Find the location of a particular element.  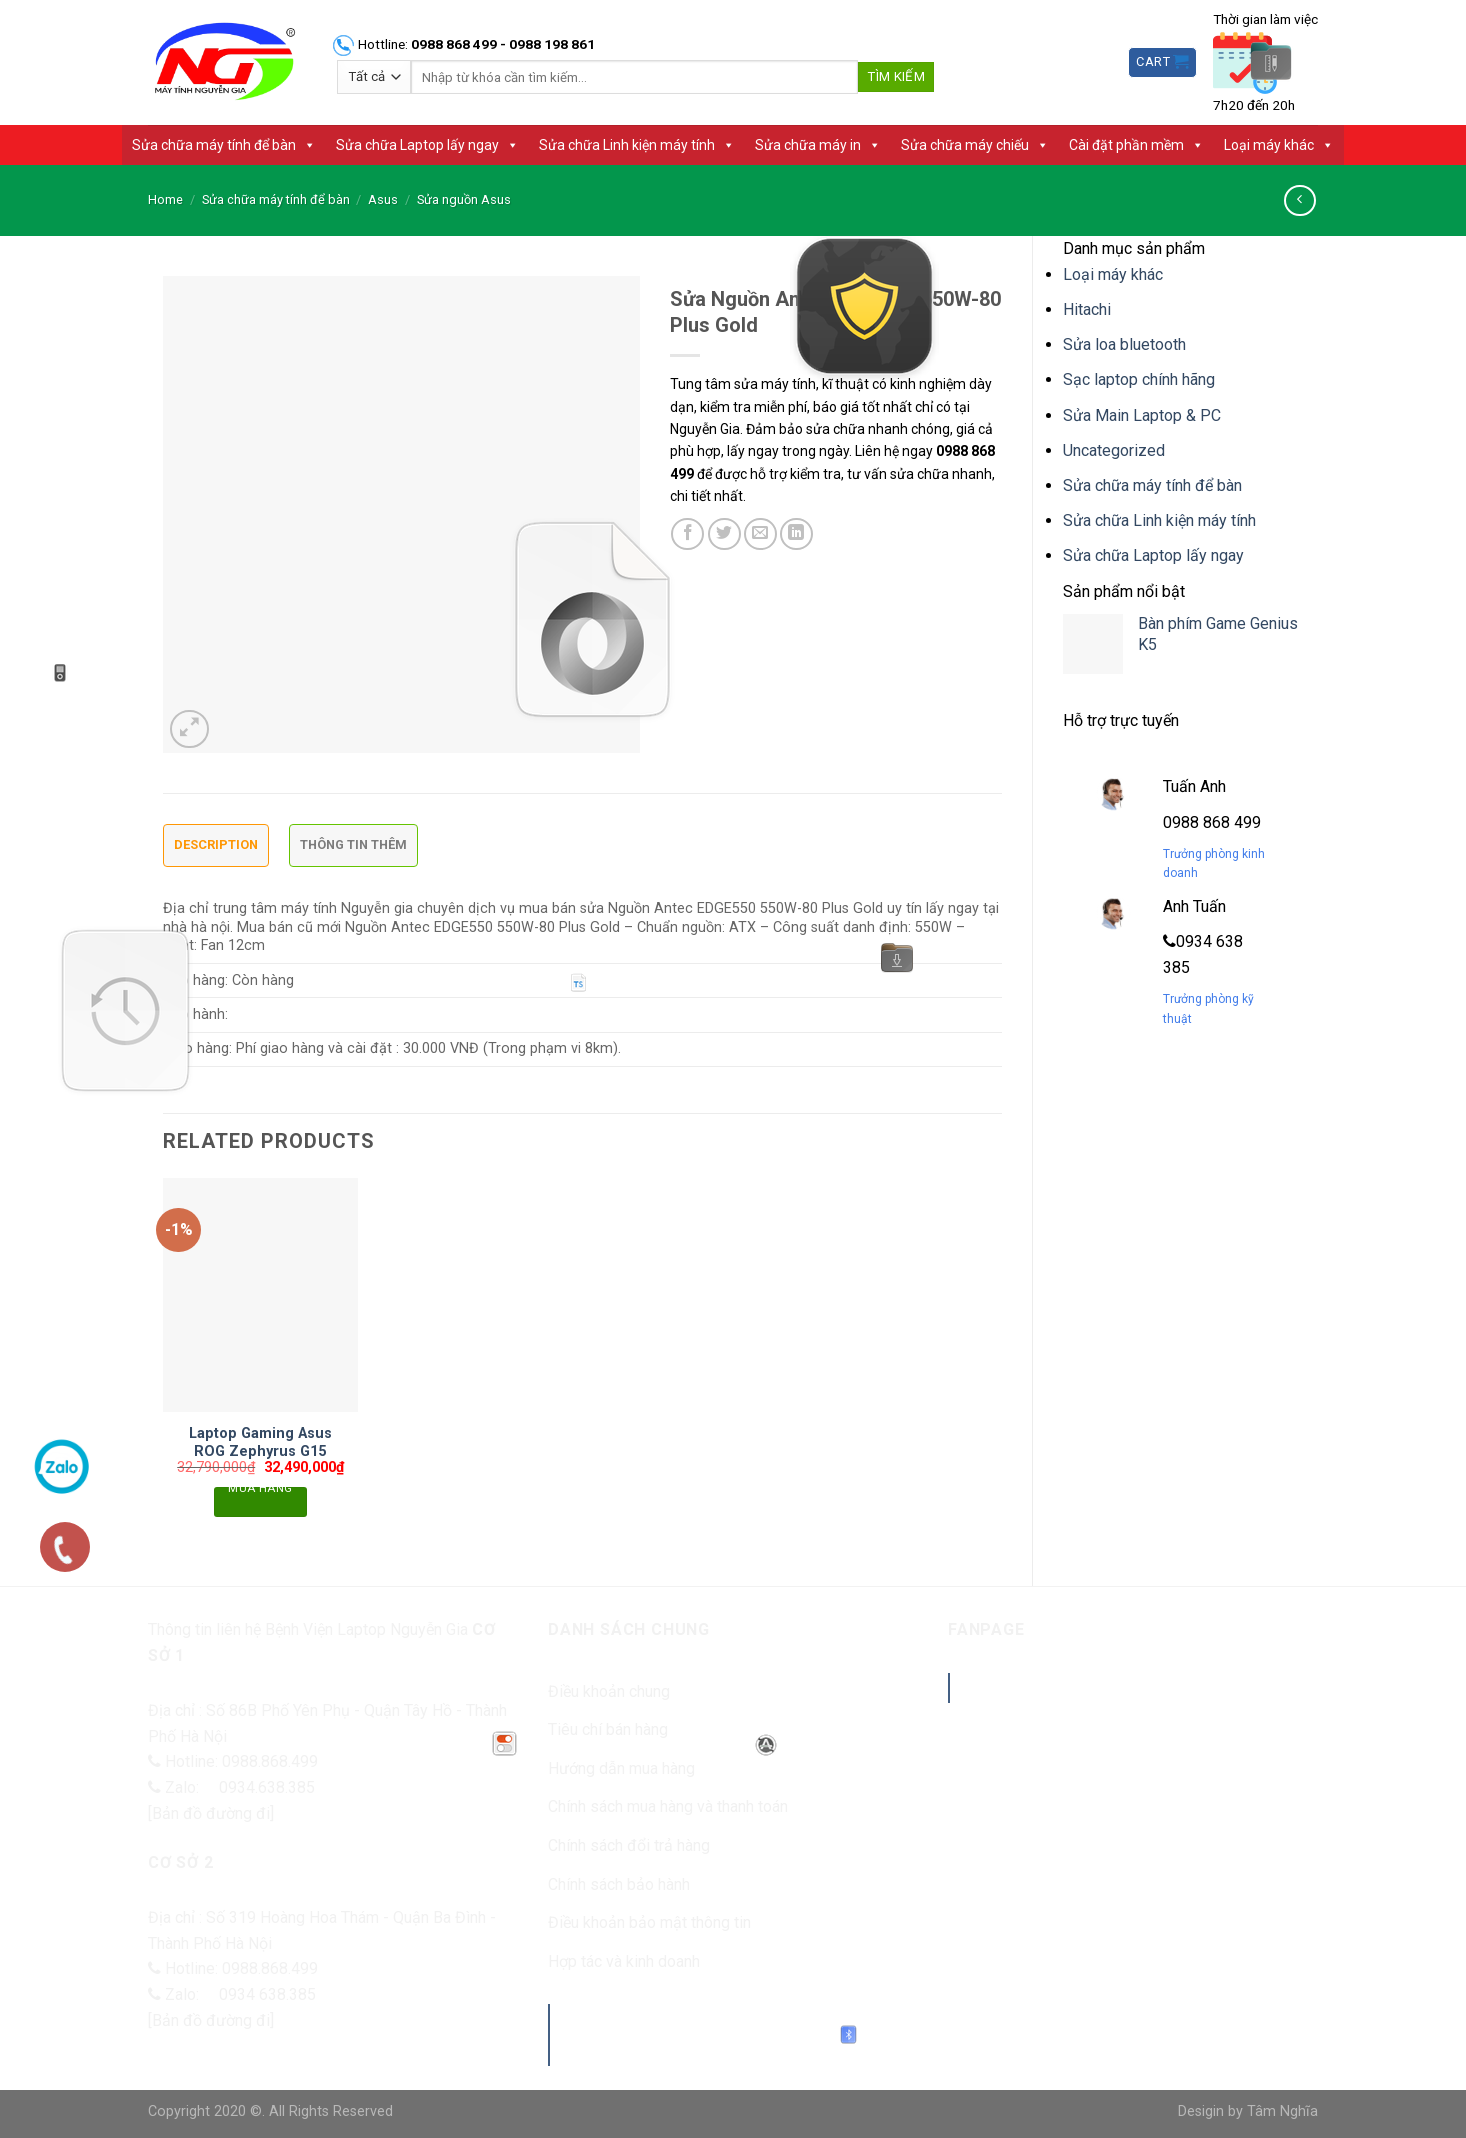

multimedia player device icon is located at coordinates (60, 673).